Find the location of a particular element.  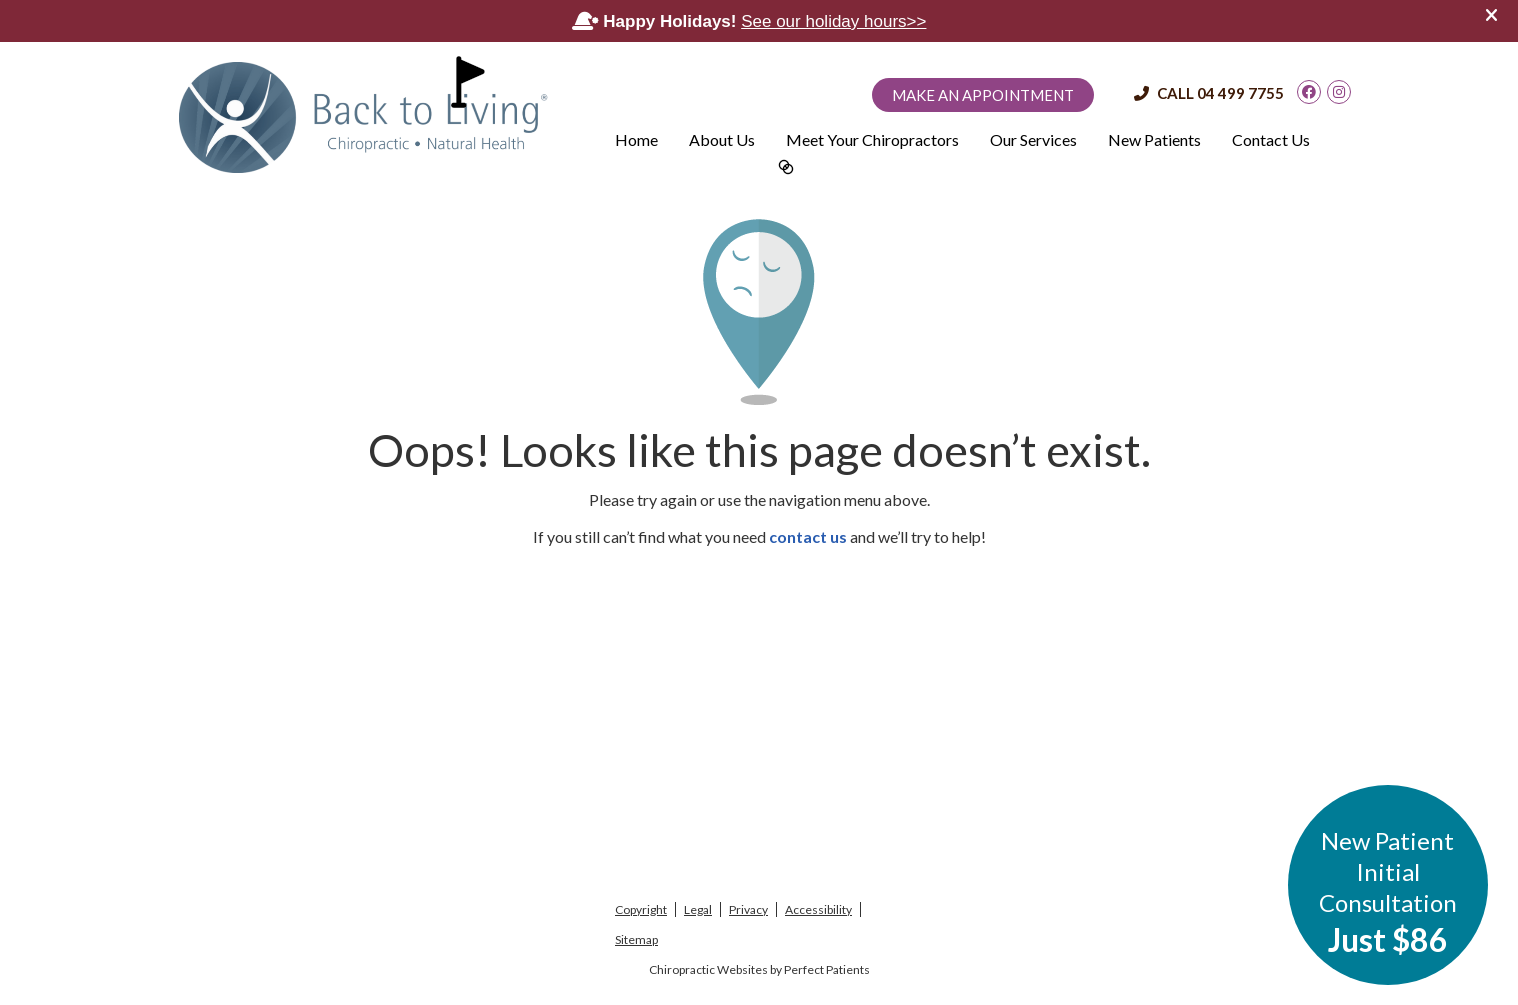

intersect or merge selected objects is located at coordinates (786, 167).